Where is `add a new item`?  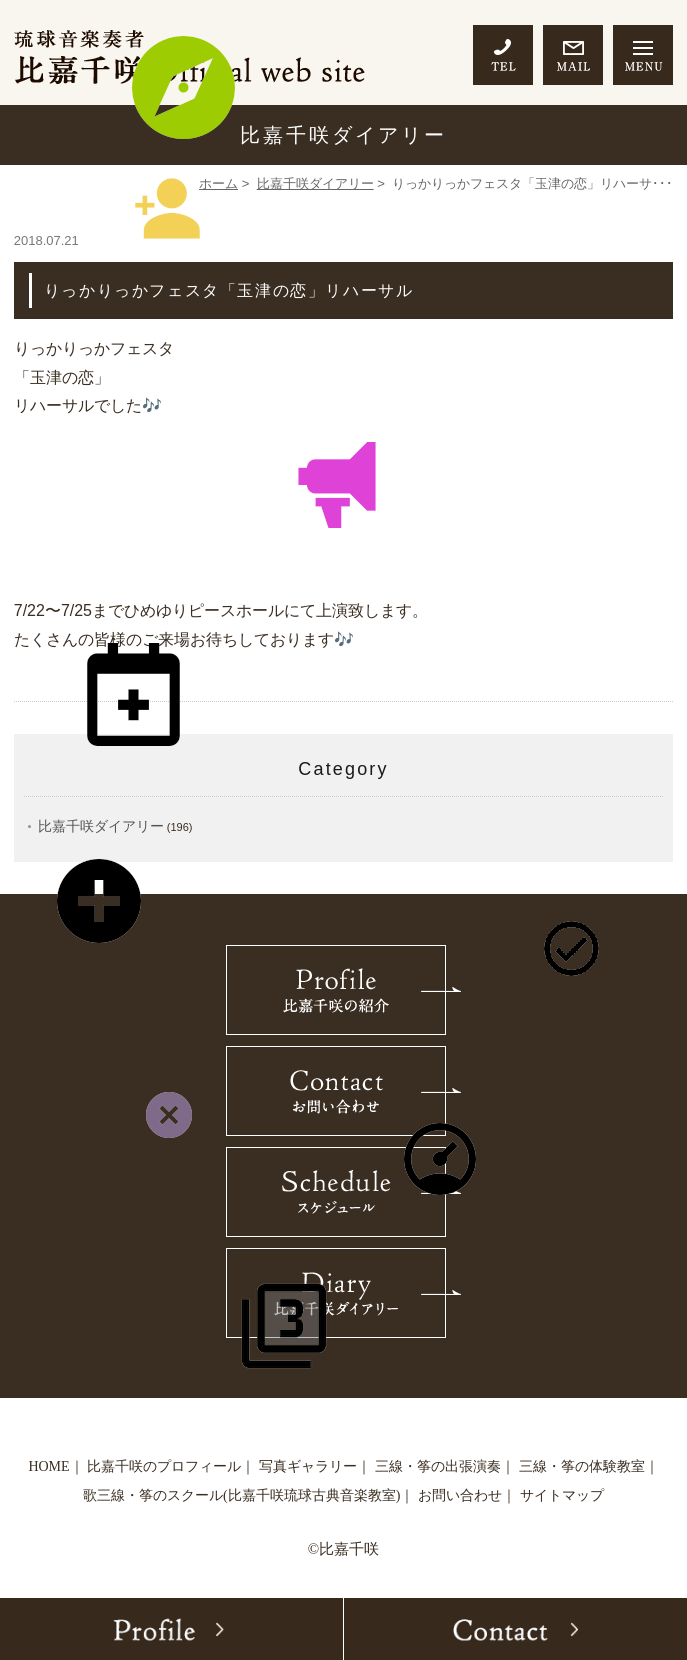
add a new item is located at coordinates (99, 901).